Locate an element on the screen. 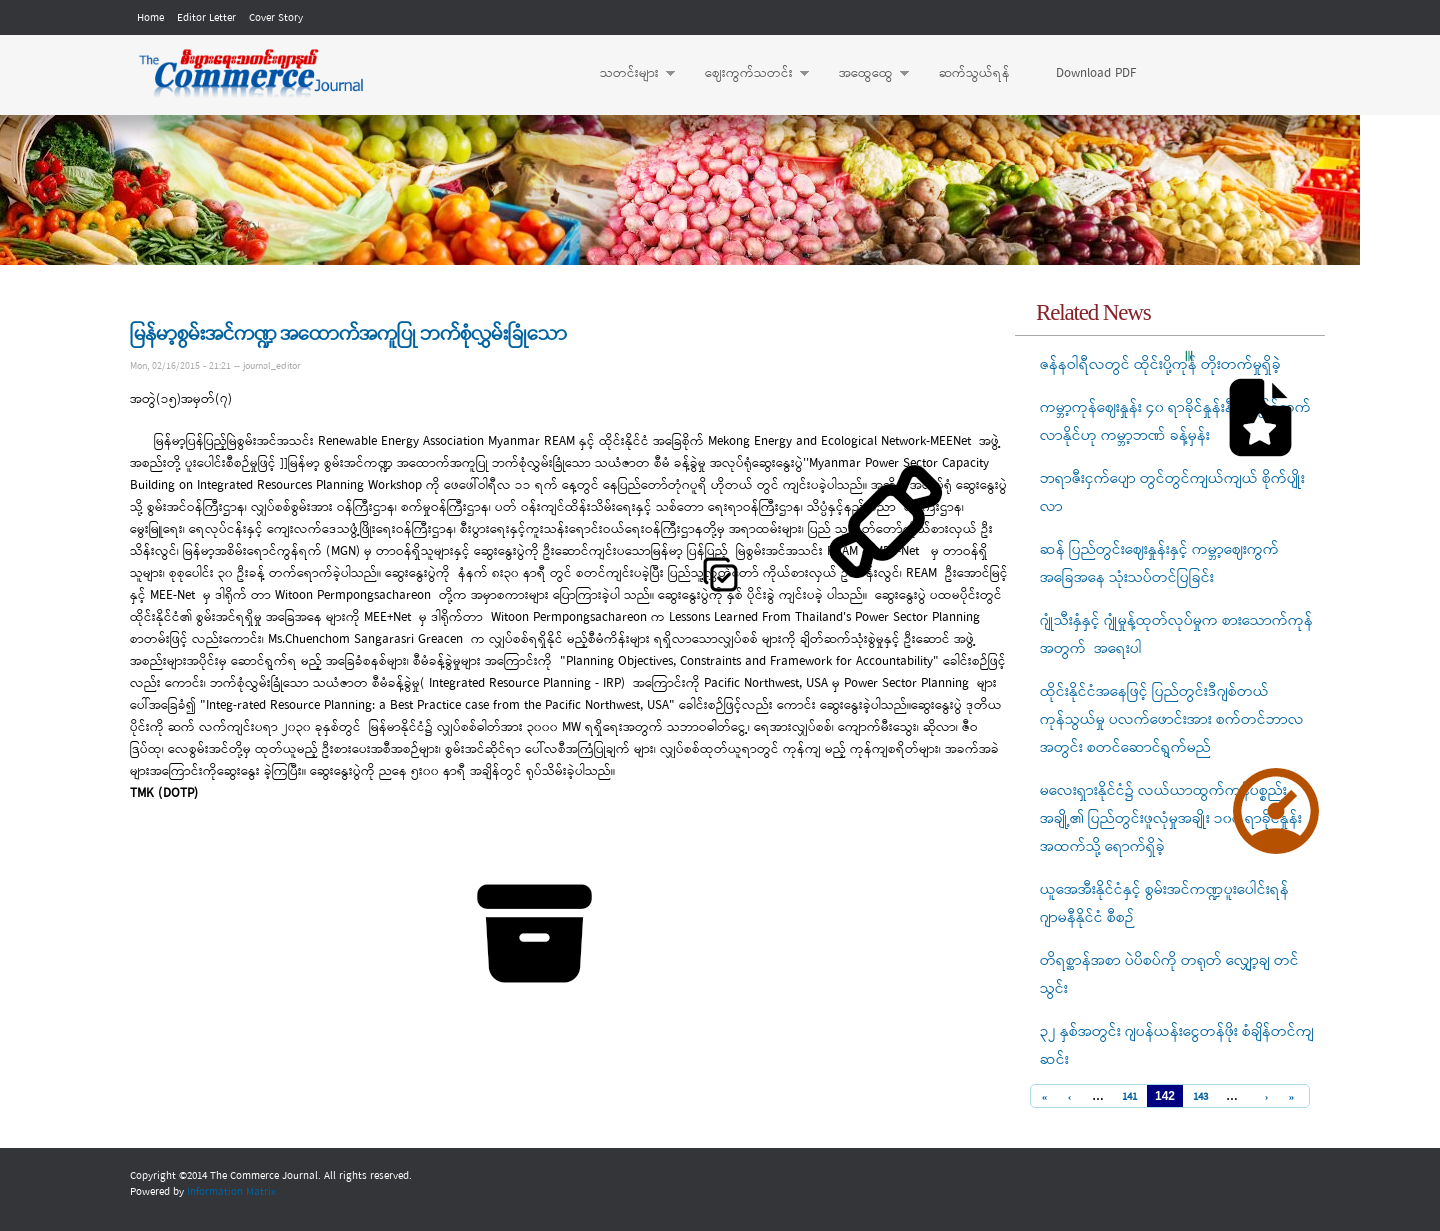 The image size is (1440, 1231). indicates a count of three is located at coordinates (1189, 356).